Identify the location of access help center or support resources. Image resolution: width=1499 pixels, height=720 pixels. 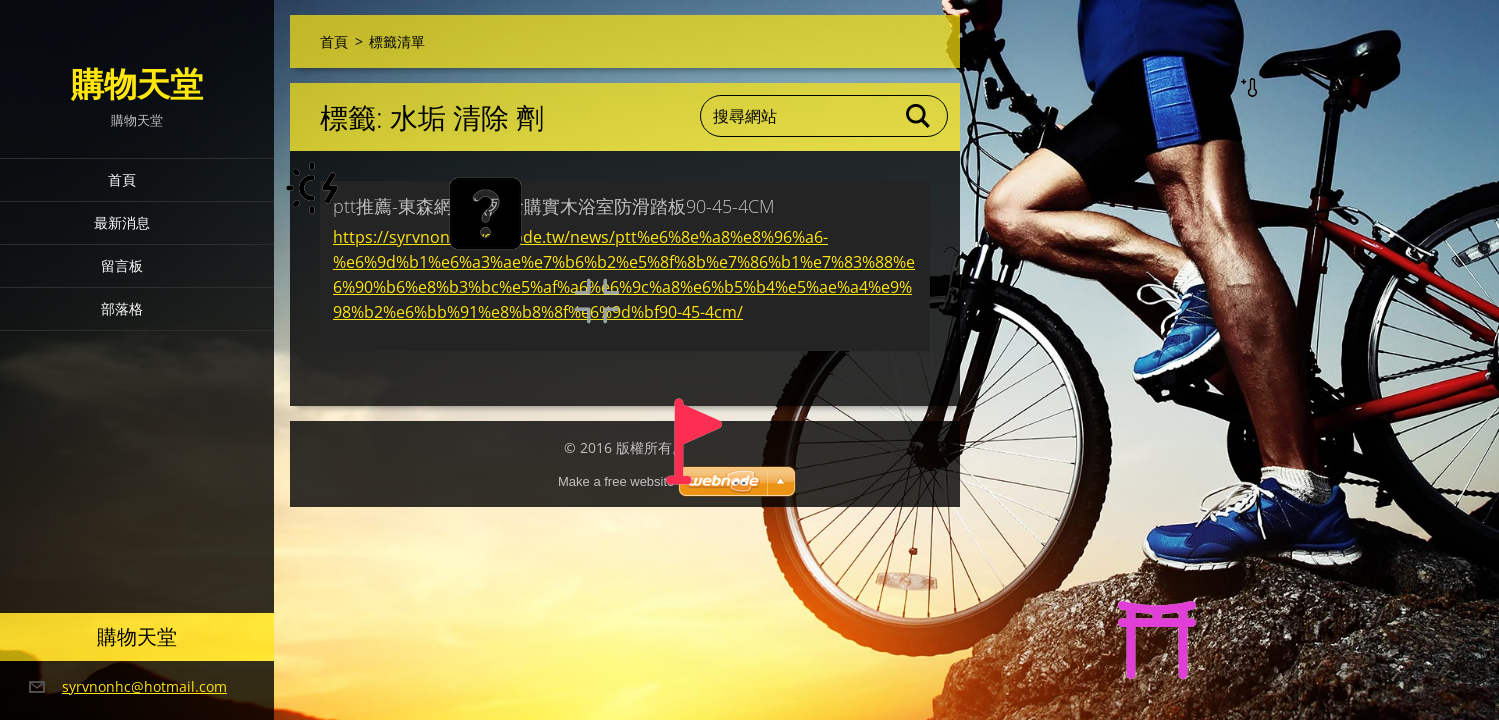
(485, 213).